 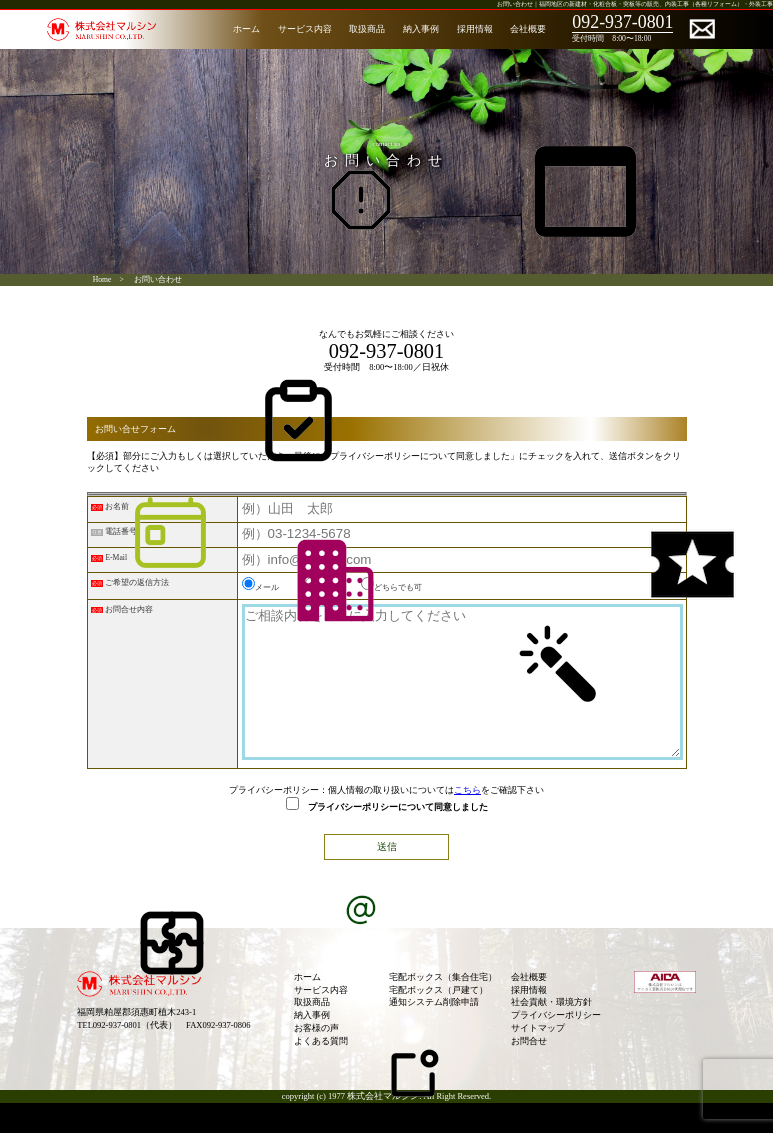 What do you see at coordinates (335, 580) in the screenshot?
I see `view business or company information` at bounding box center [335, 580].